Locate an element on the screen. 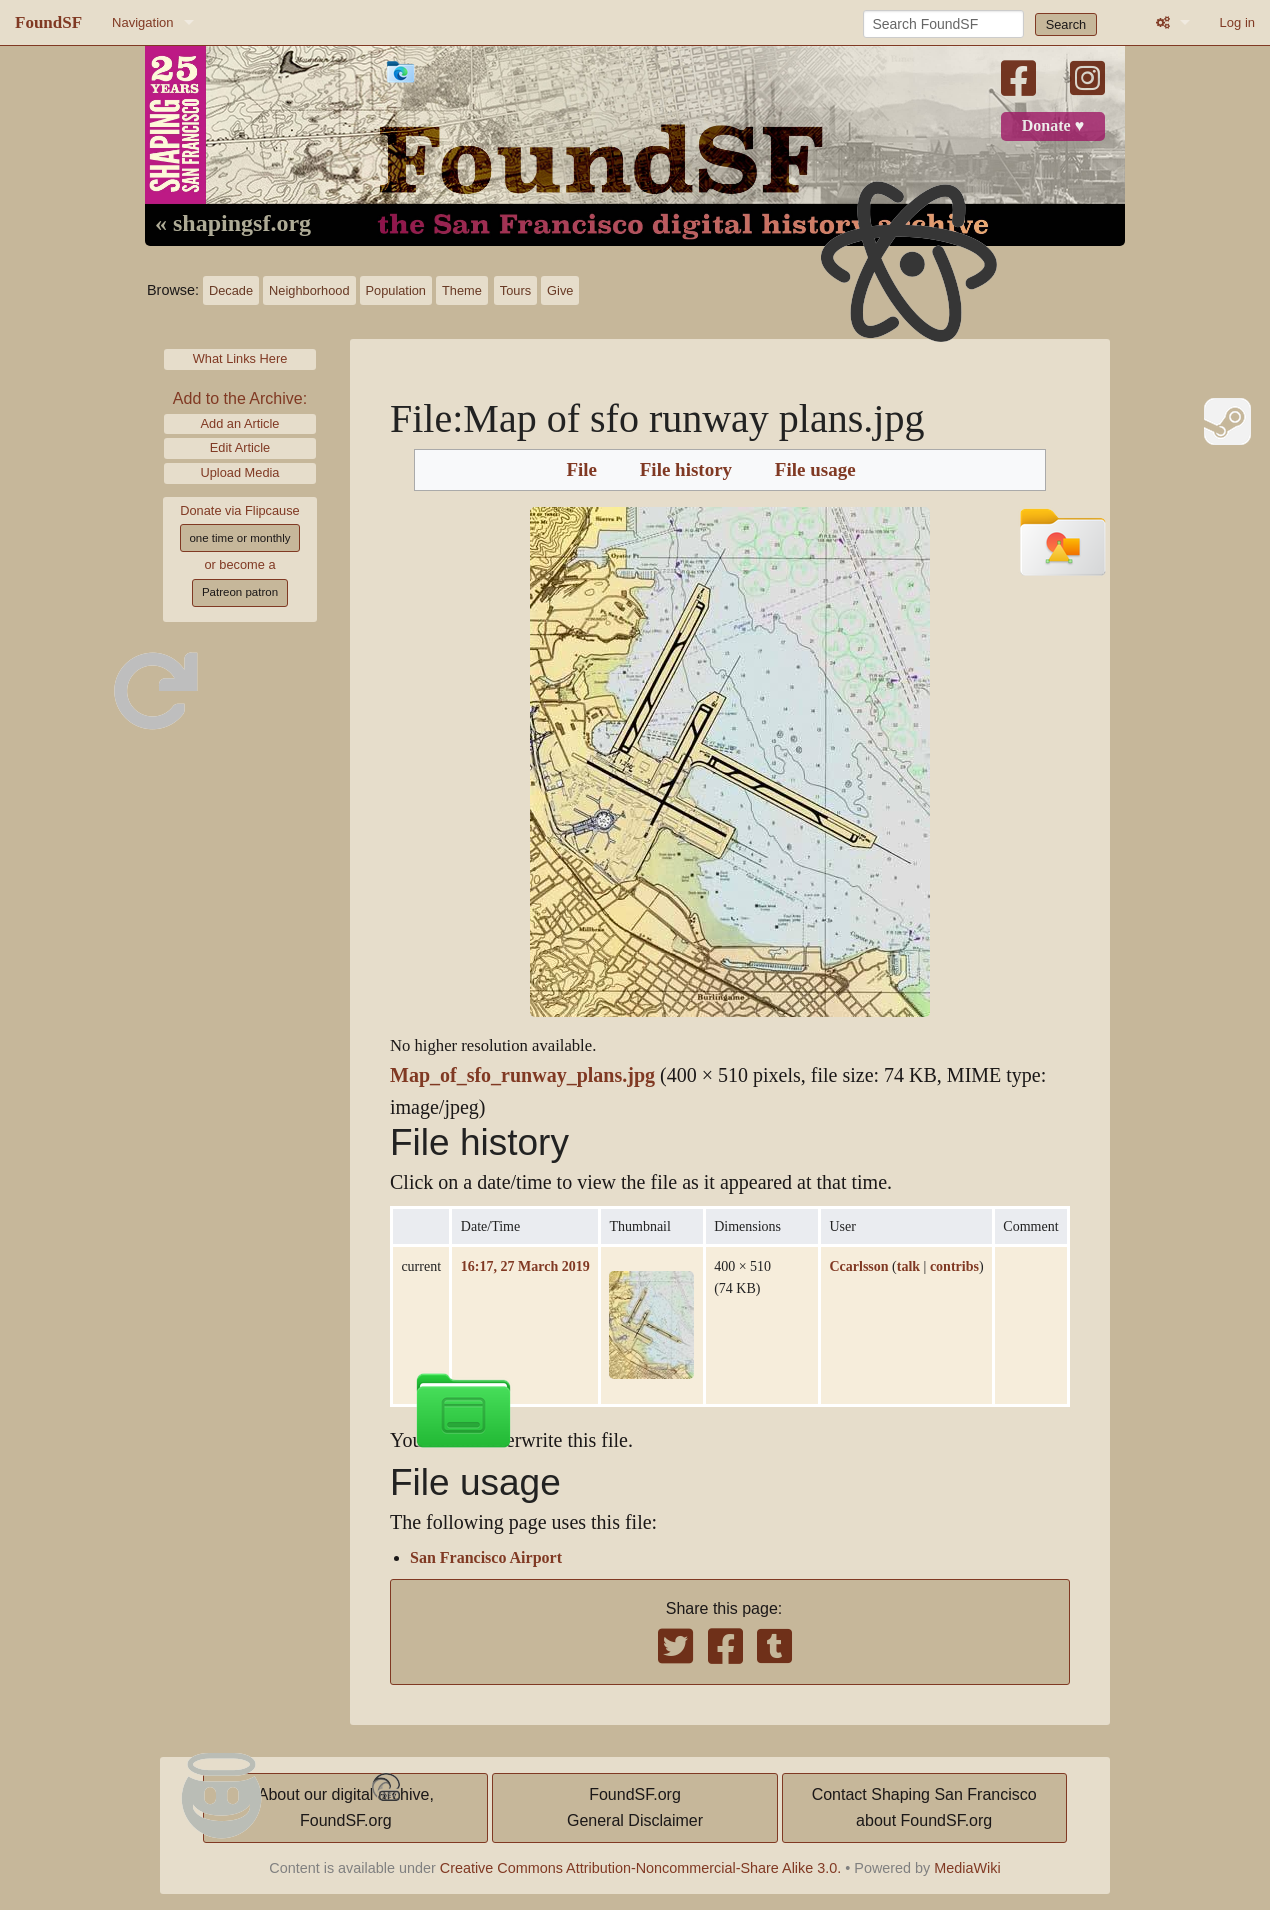  open desktop folder is located at coordinates (463, 1410).